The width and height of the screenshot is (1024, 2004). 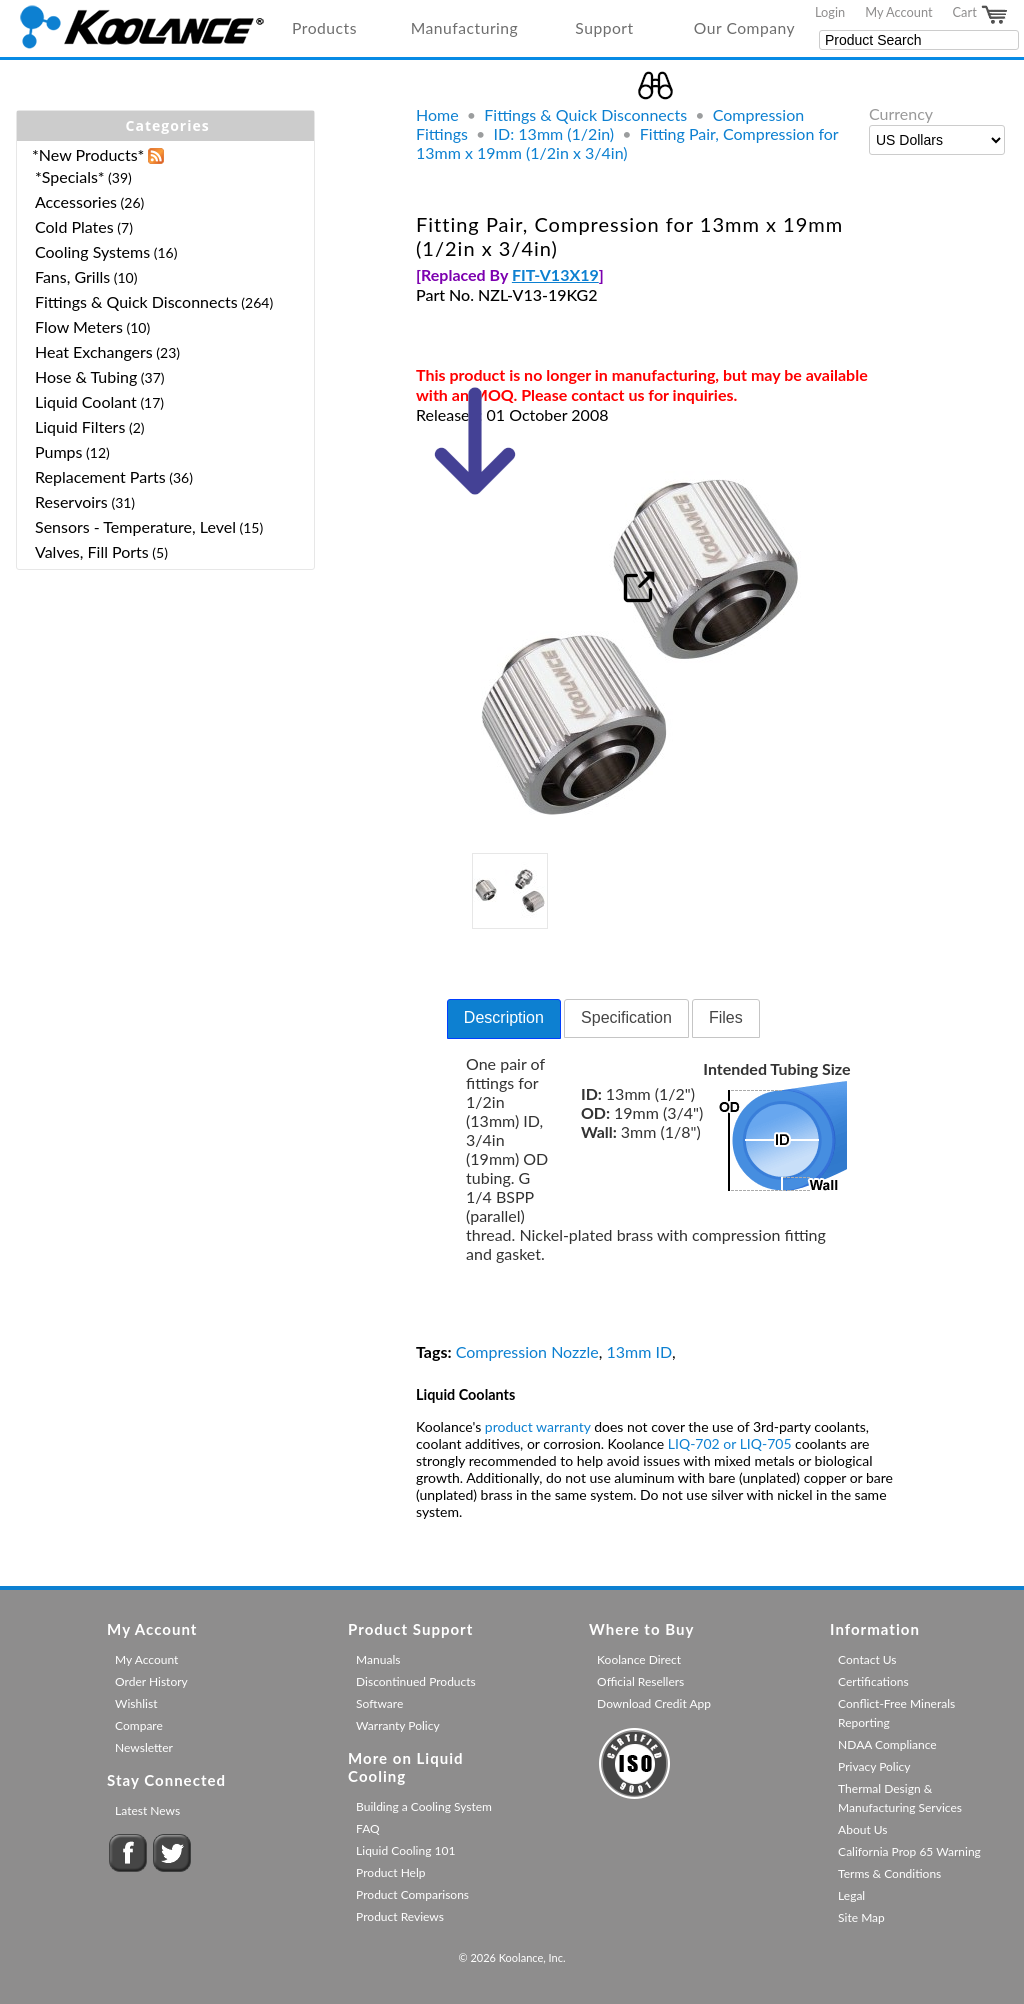 I want to click on scroll down or view more content, so click(x=475, y=441).